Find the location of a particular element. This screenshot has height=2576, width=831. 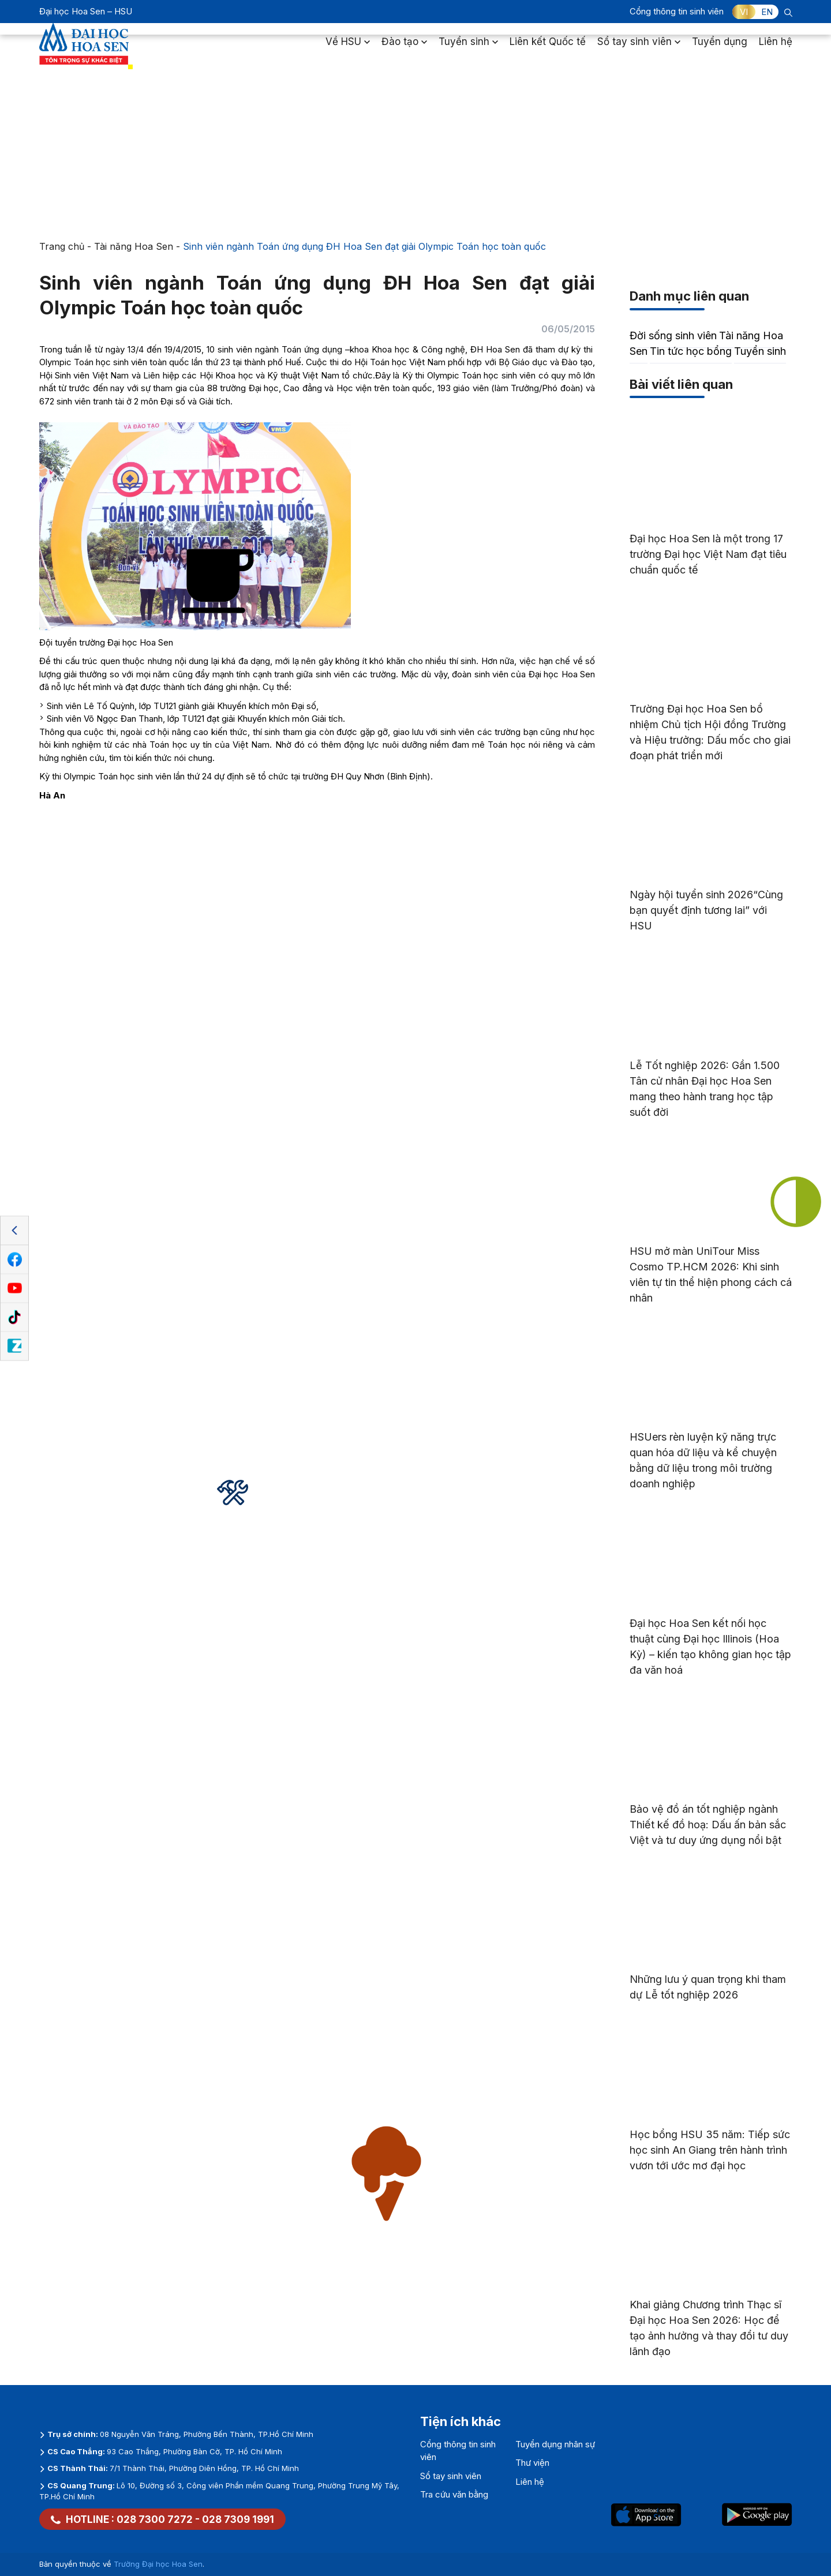

adjust display contrast settings is located at coordinates (796, 1202).